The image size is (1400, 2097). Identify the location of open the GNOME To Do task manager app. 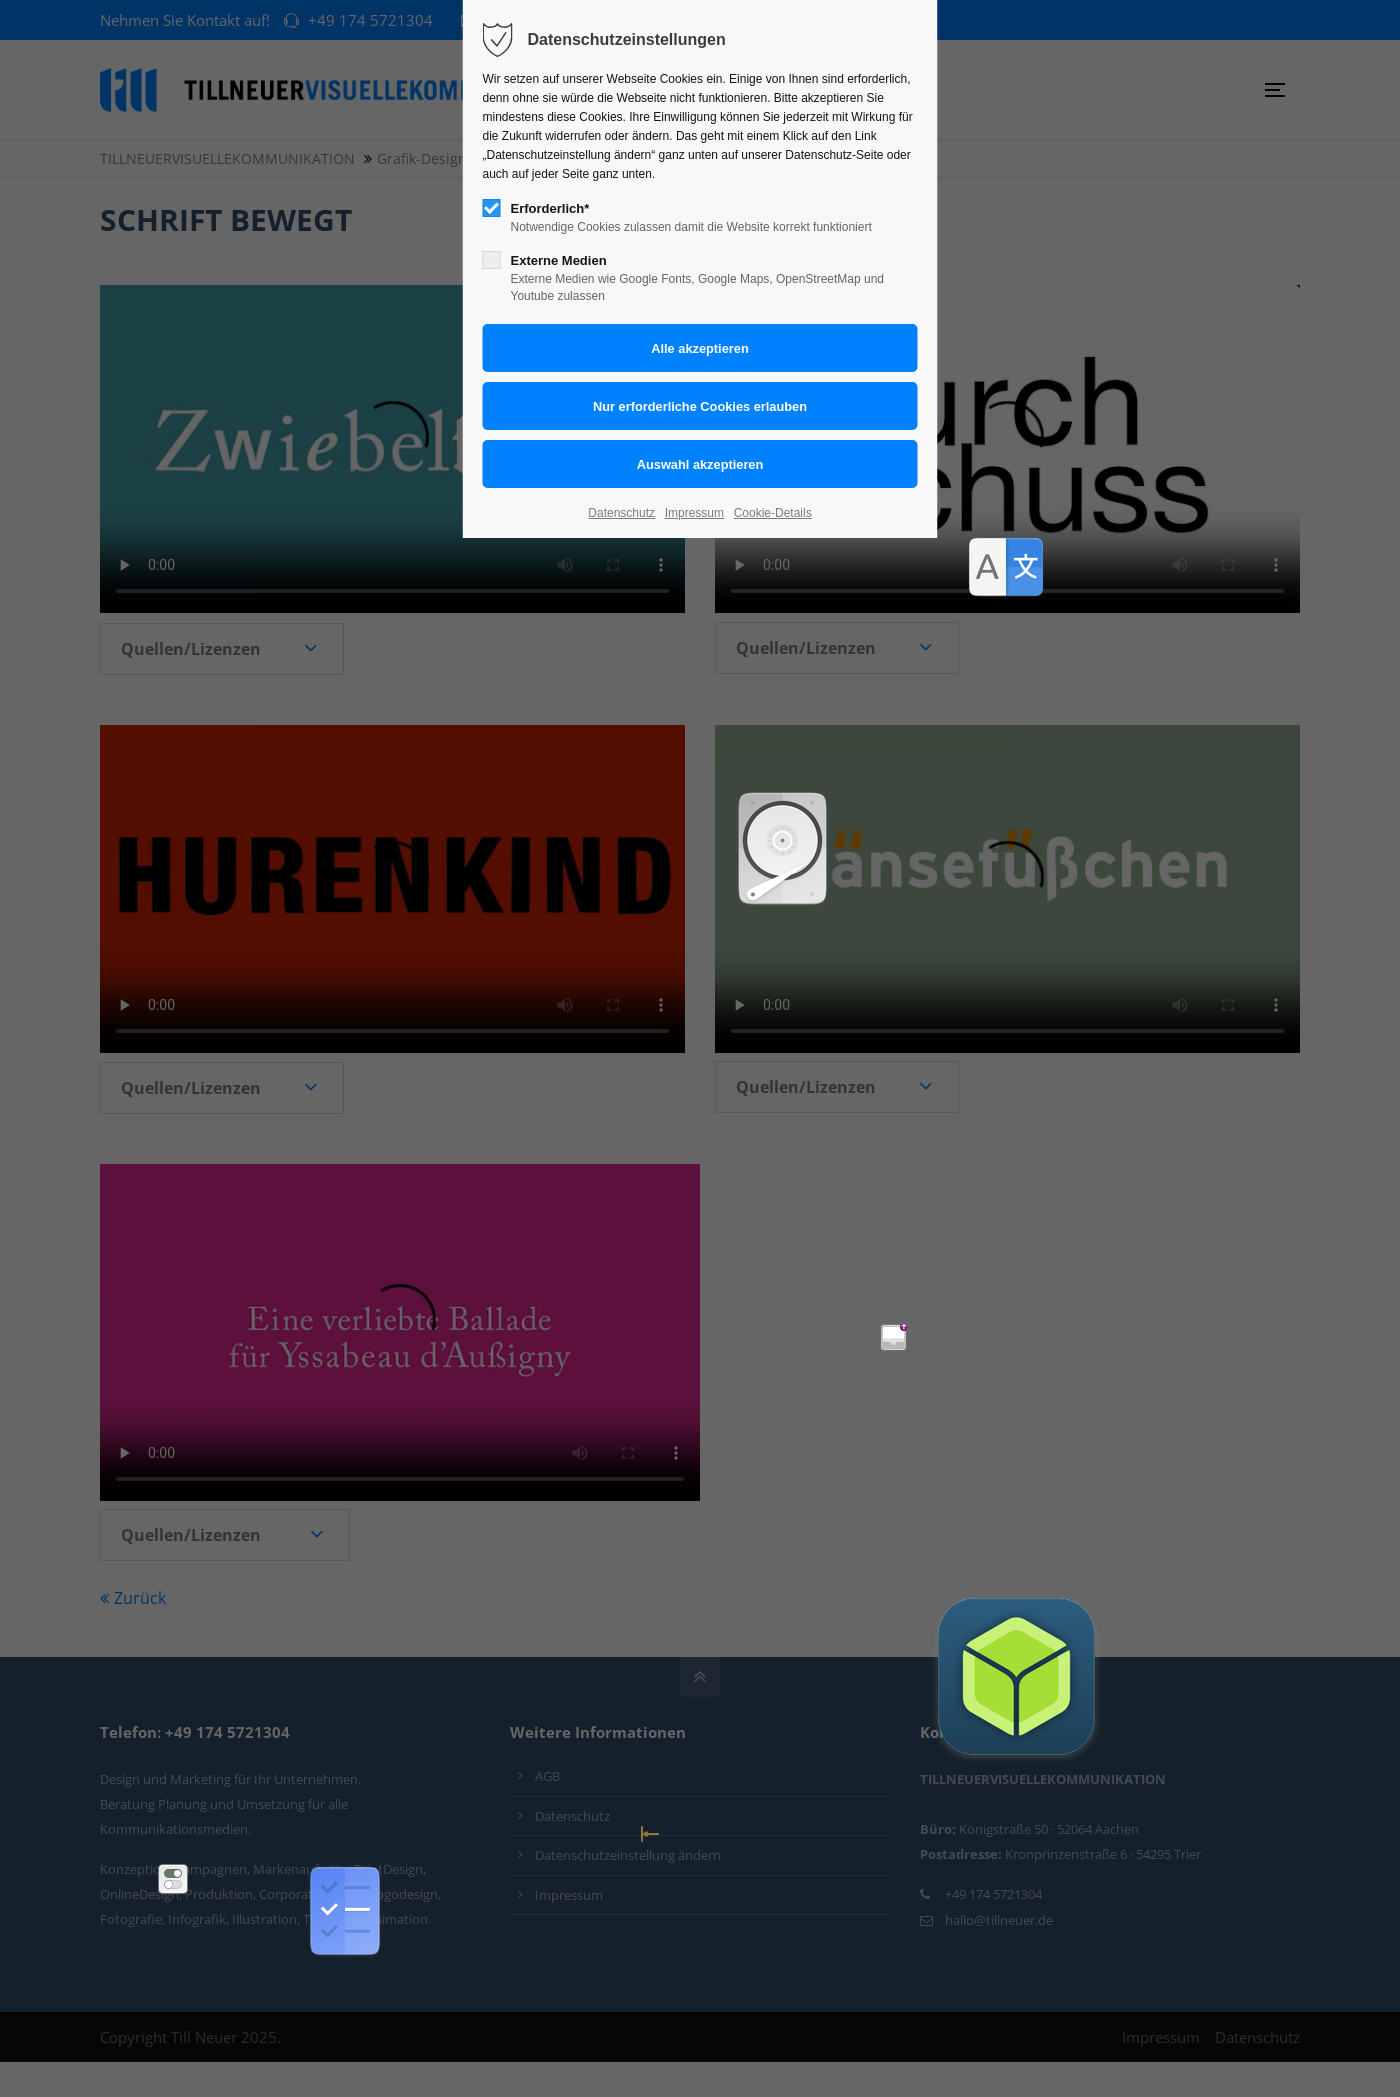
(345, 1911).